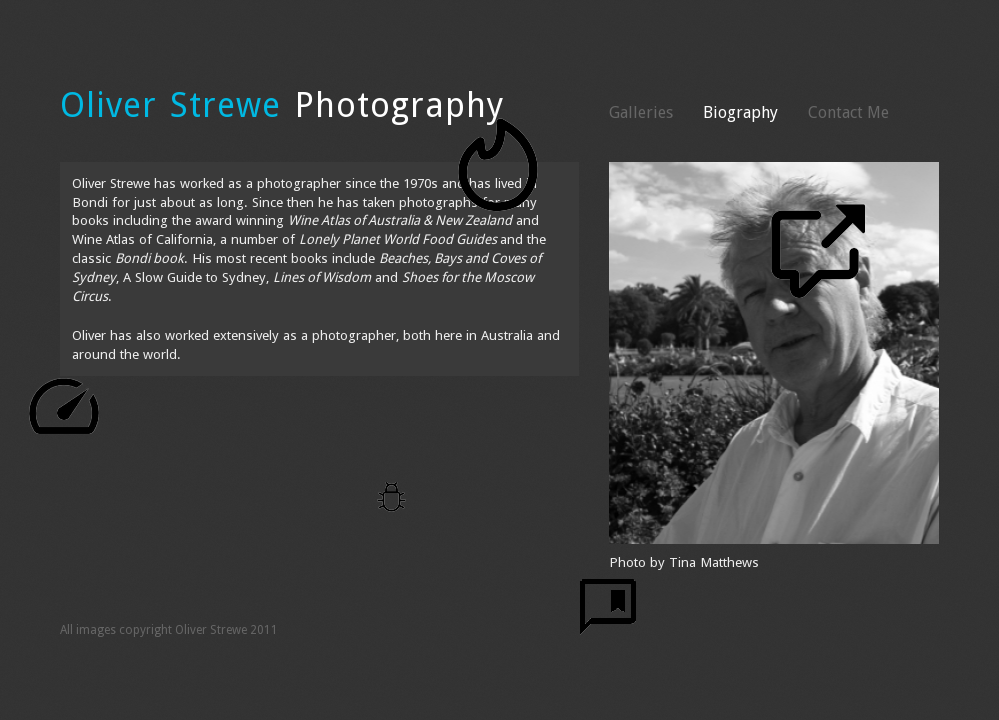 This screenshot has width=999, height=720. I want to click on adjust playback speed, so click(64, 406).